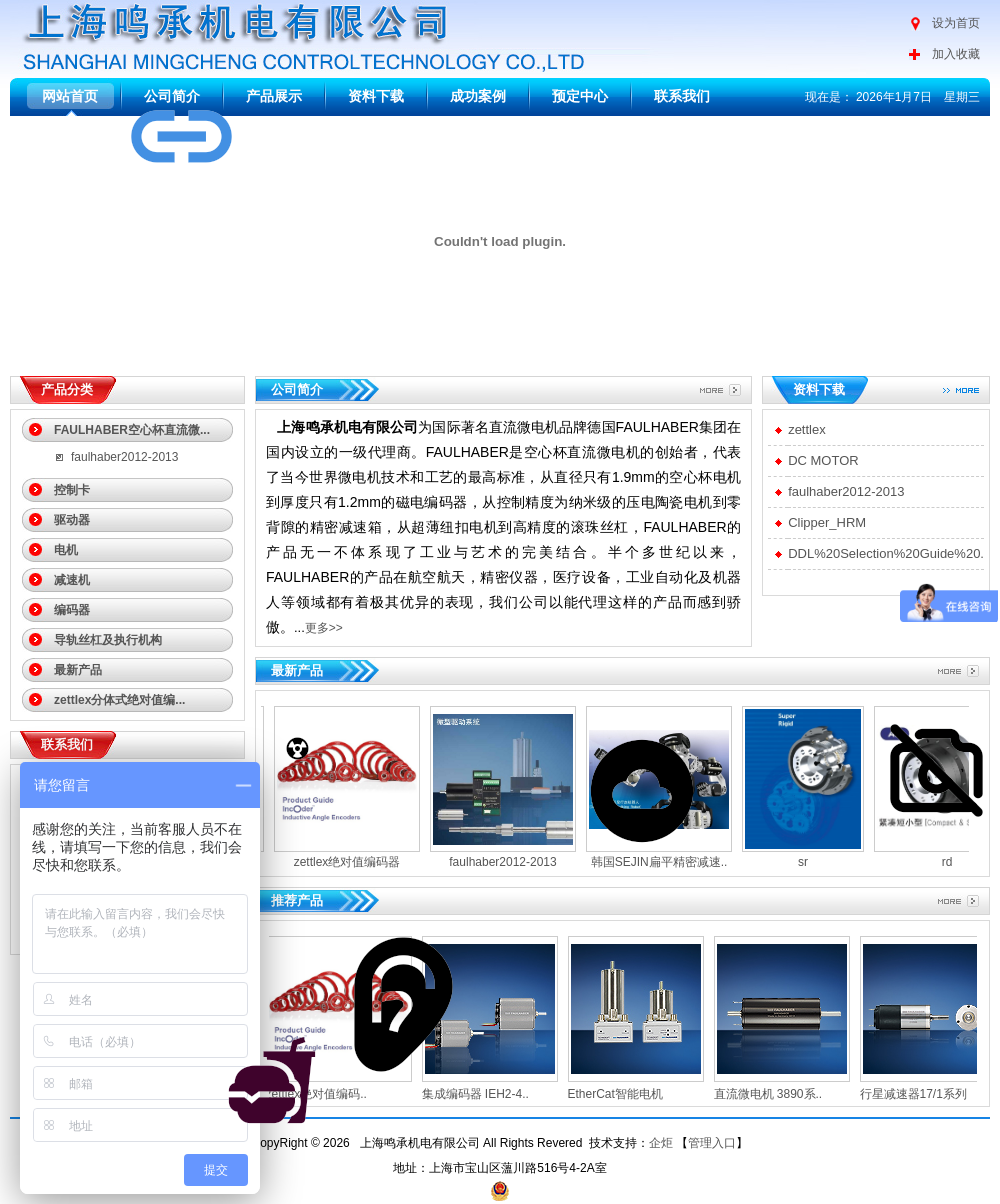  I want to click on access cloud storage, so click(642, 791).